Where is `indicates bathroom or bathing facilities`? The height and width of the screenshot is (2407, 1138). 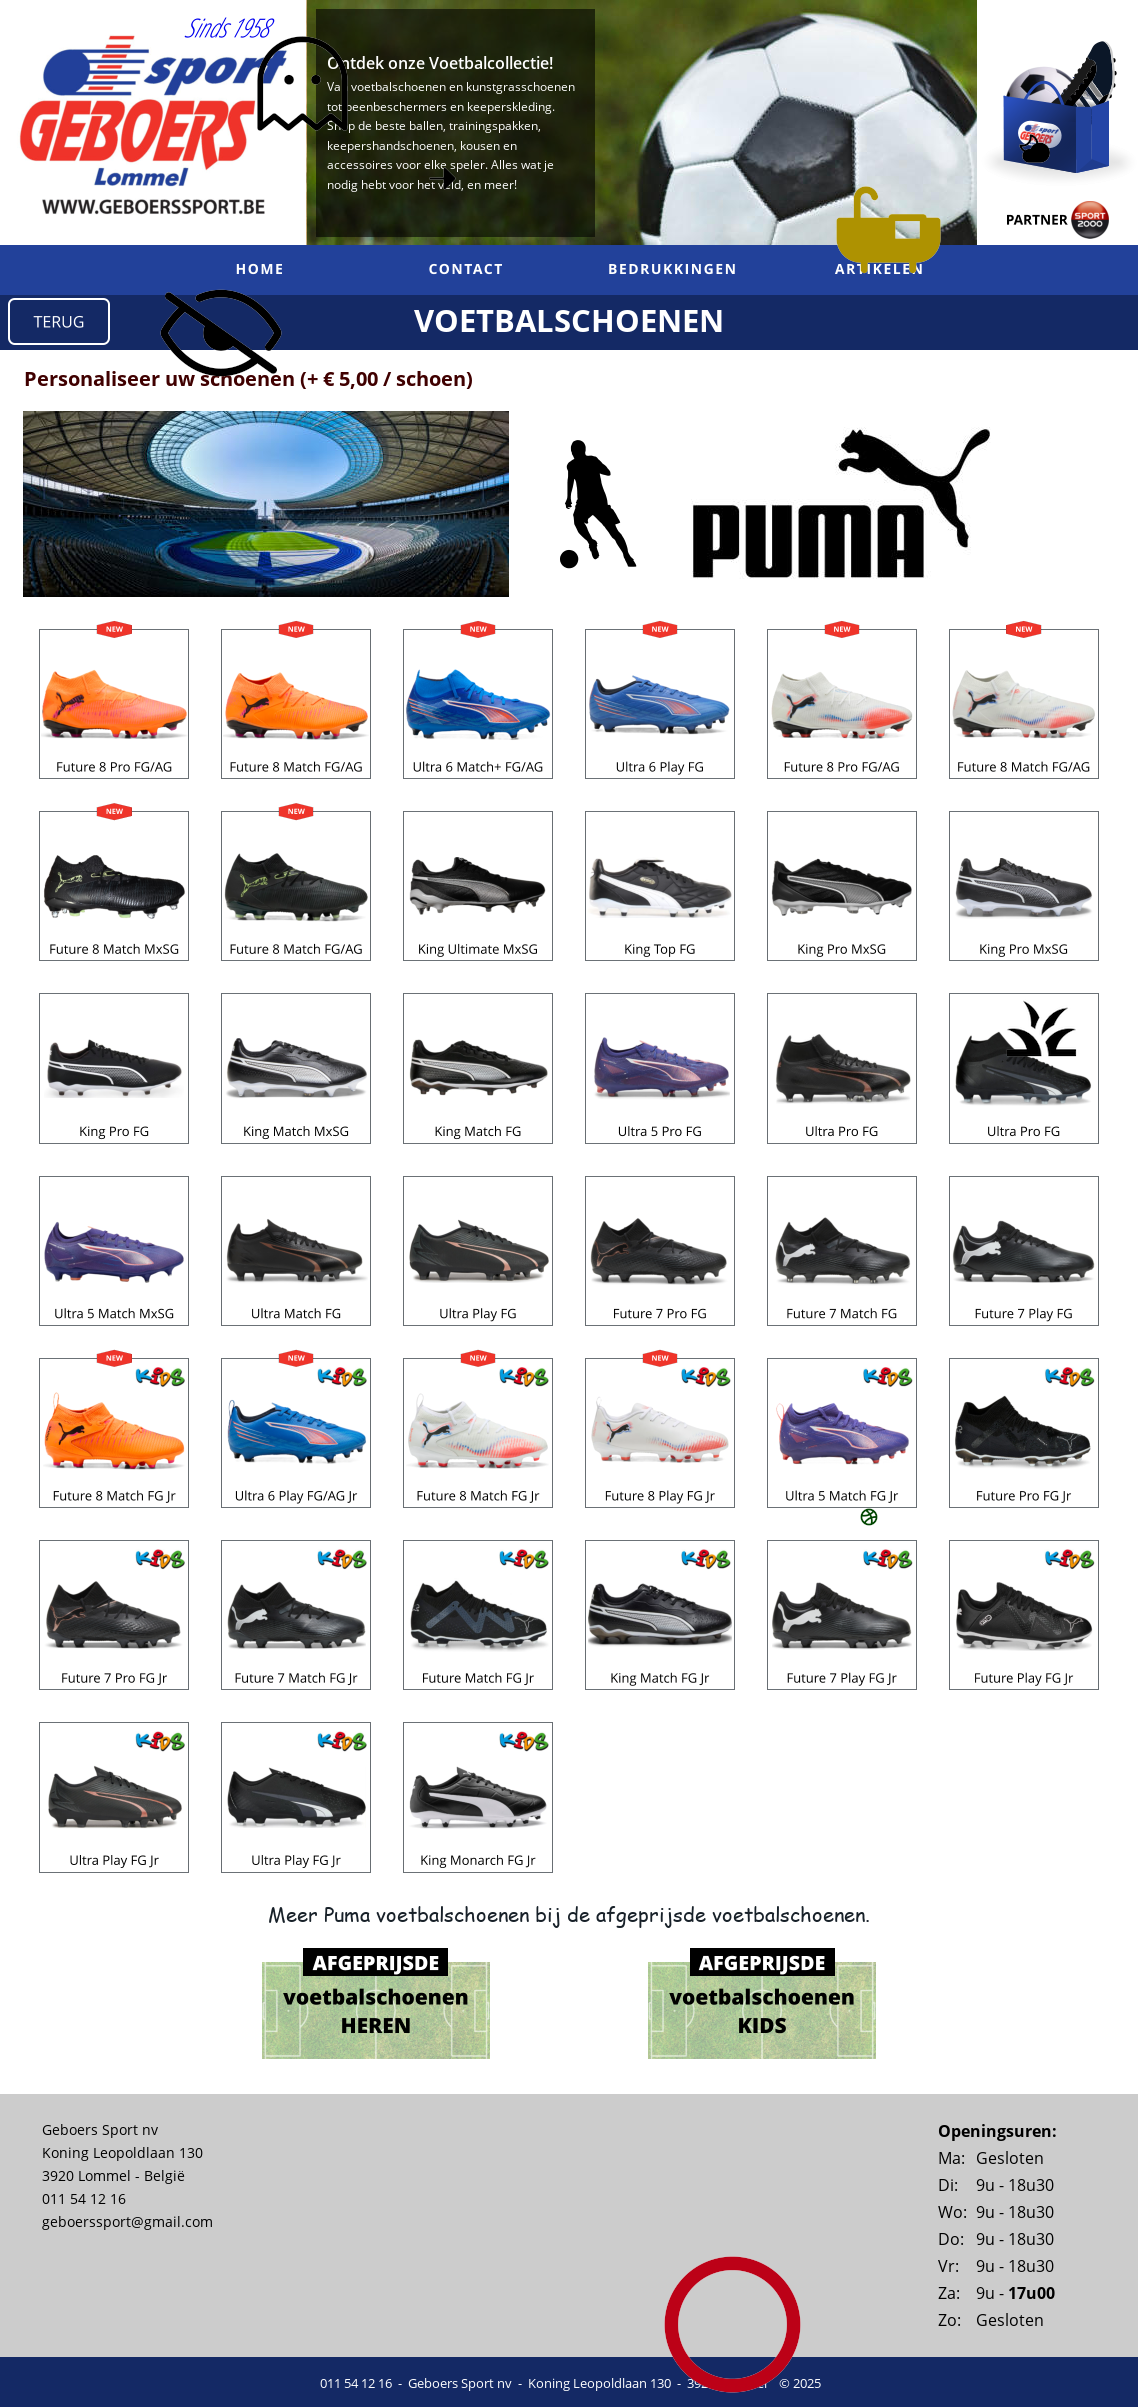 indicates bathroom or bathing facilities is located at coordinates (888, 231).